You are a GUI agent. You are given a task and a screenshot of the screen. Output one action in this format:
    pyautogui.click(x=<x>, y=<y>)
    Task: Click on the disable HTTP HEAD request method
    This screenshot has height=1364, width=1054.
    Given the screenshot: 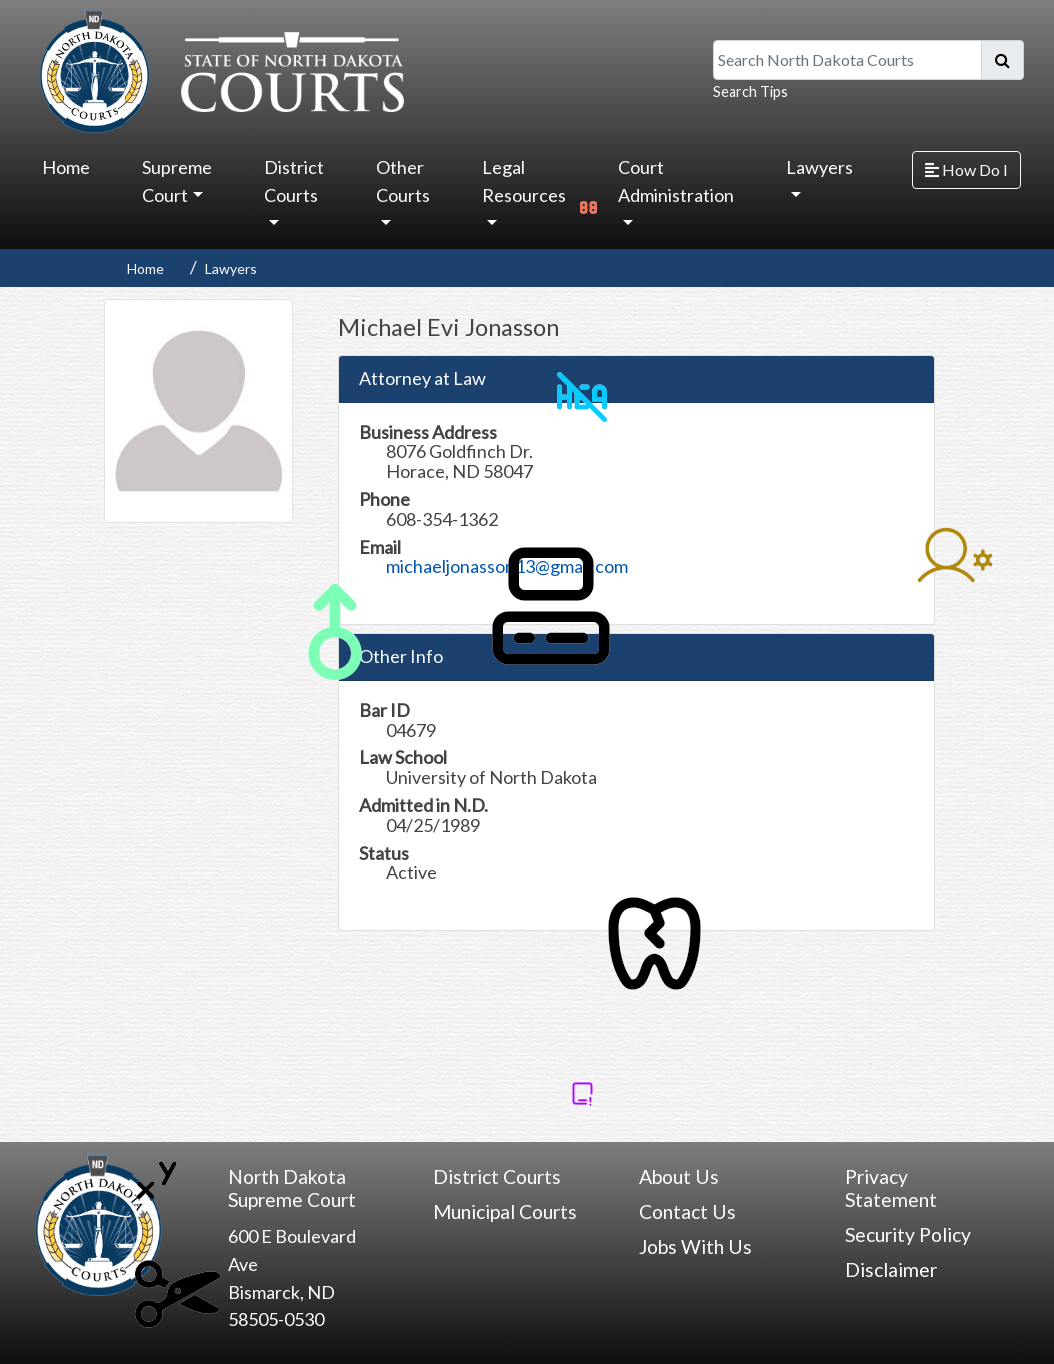 What is the action you would take?
    pyautogui.click(x=582, y=397)
    